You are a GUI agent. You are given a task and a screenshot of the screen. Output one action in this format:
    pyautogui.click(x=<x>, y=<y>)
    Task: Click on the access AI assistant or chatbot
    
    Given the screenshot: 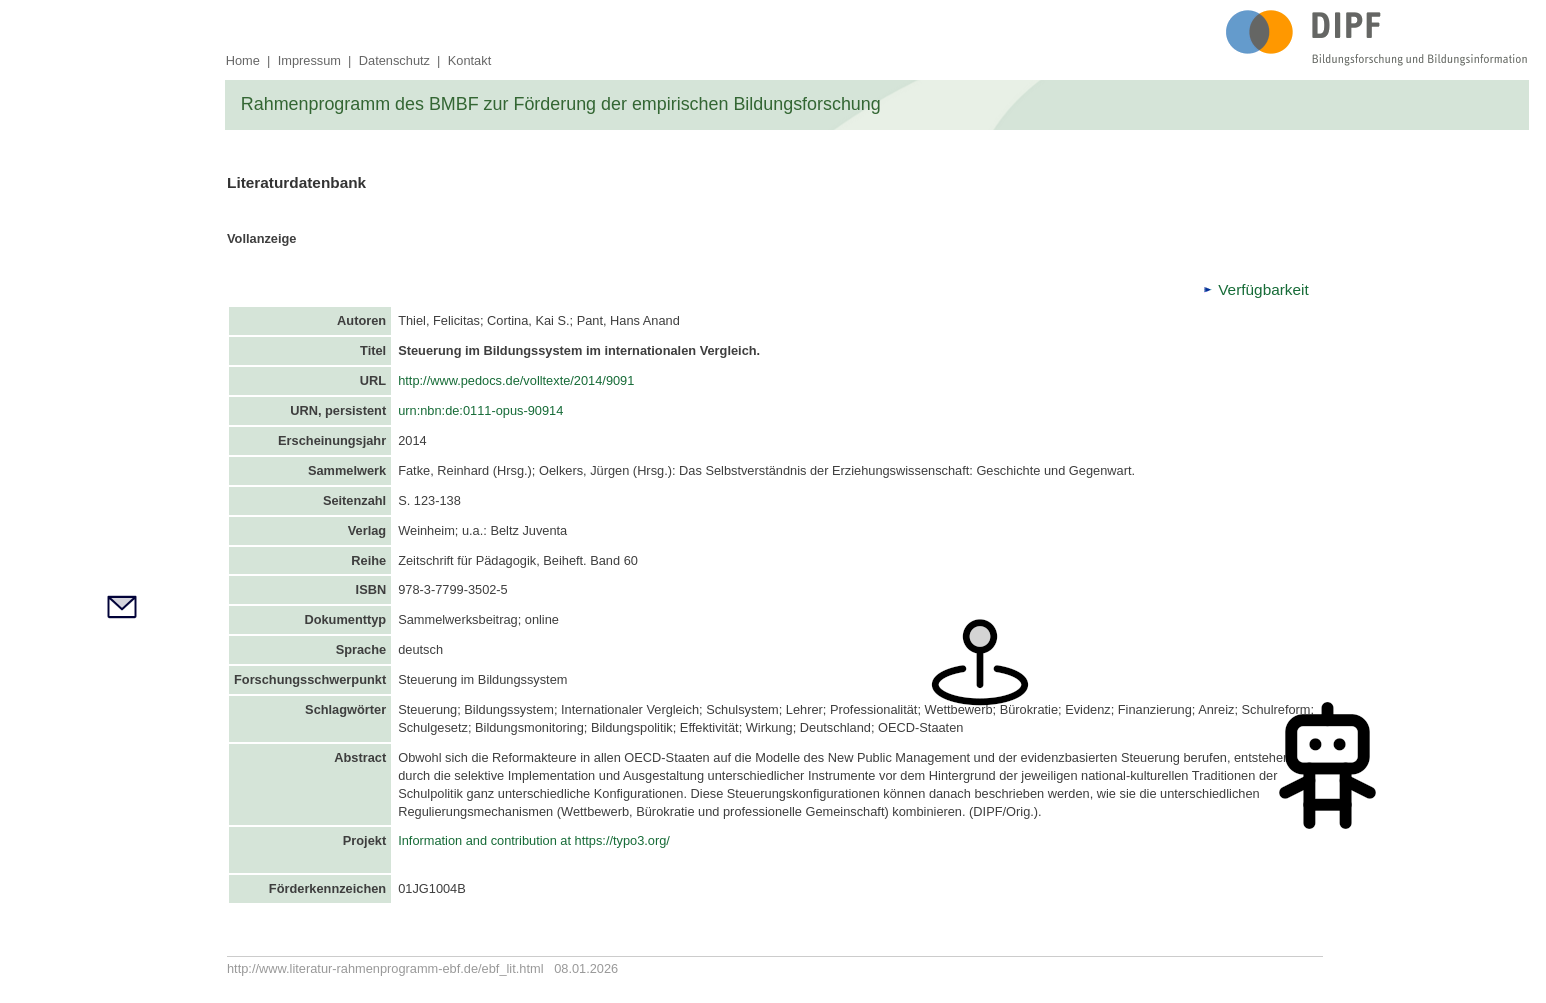 What is the action you would take?
    pyautogui.click(x=1327, y=768)
    